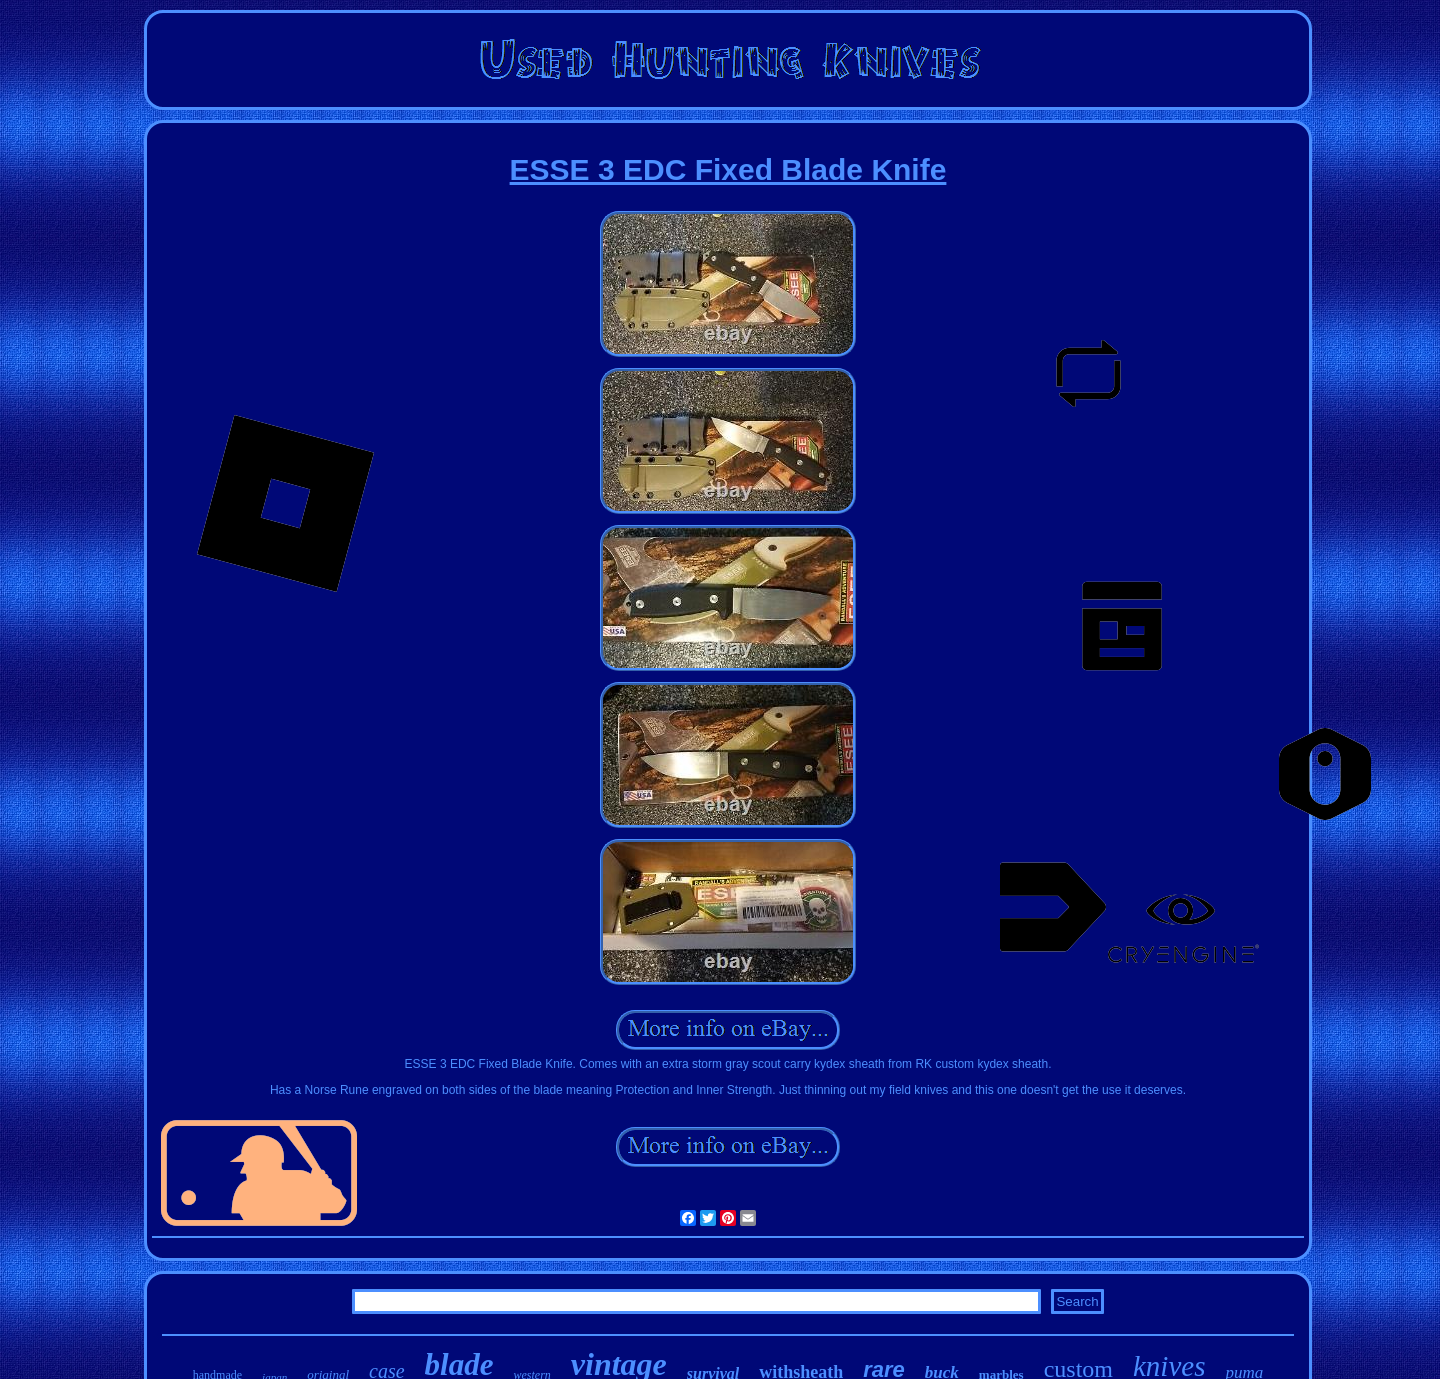 The height and width of the screenshot is (1379, 1440). What do you see at coordinates (285, 503) in the screenshot?
I see `open the Roblox app` at bounding box center [285, 503].